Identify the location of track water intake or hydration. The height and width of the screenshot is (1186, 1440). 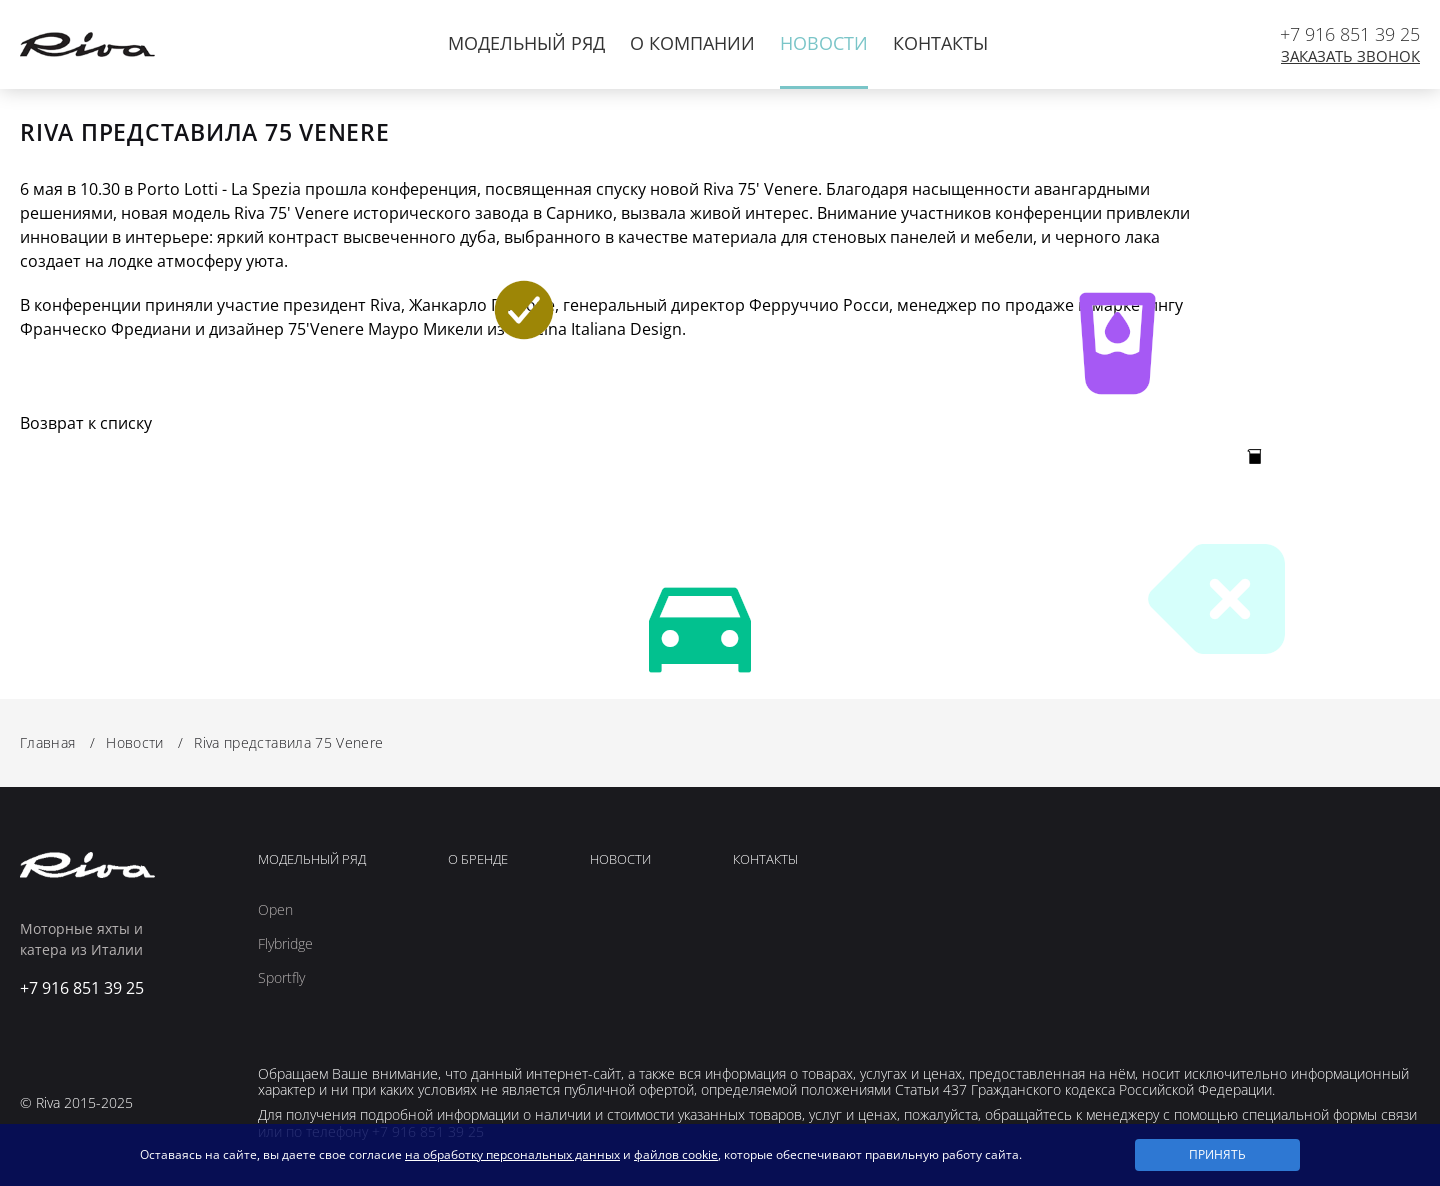
(1117, 343).